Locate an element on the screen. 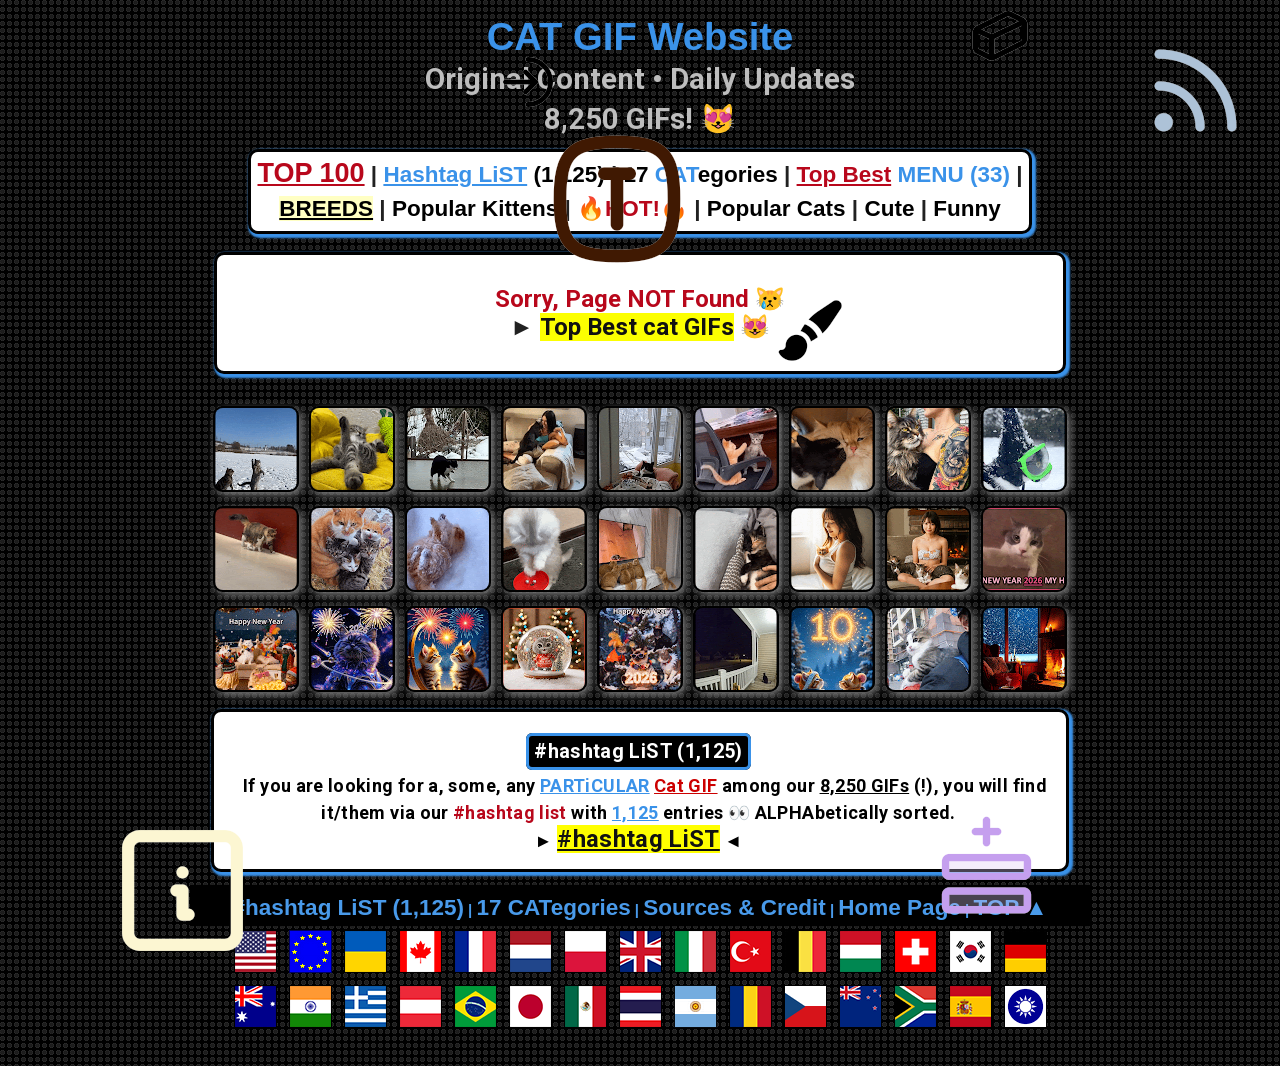 The image size is (1280, 1066). log in or sign in to your account is located at coordinates (528, 82).